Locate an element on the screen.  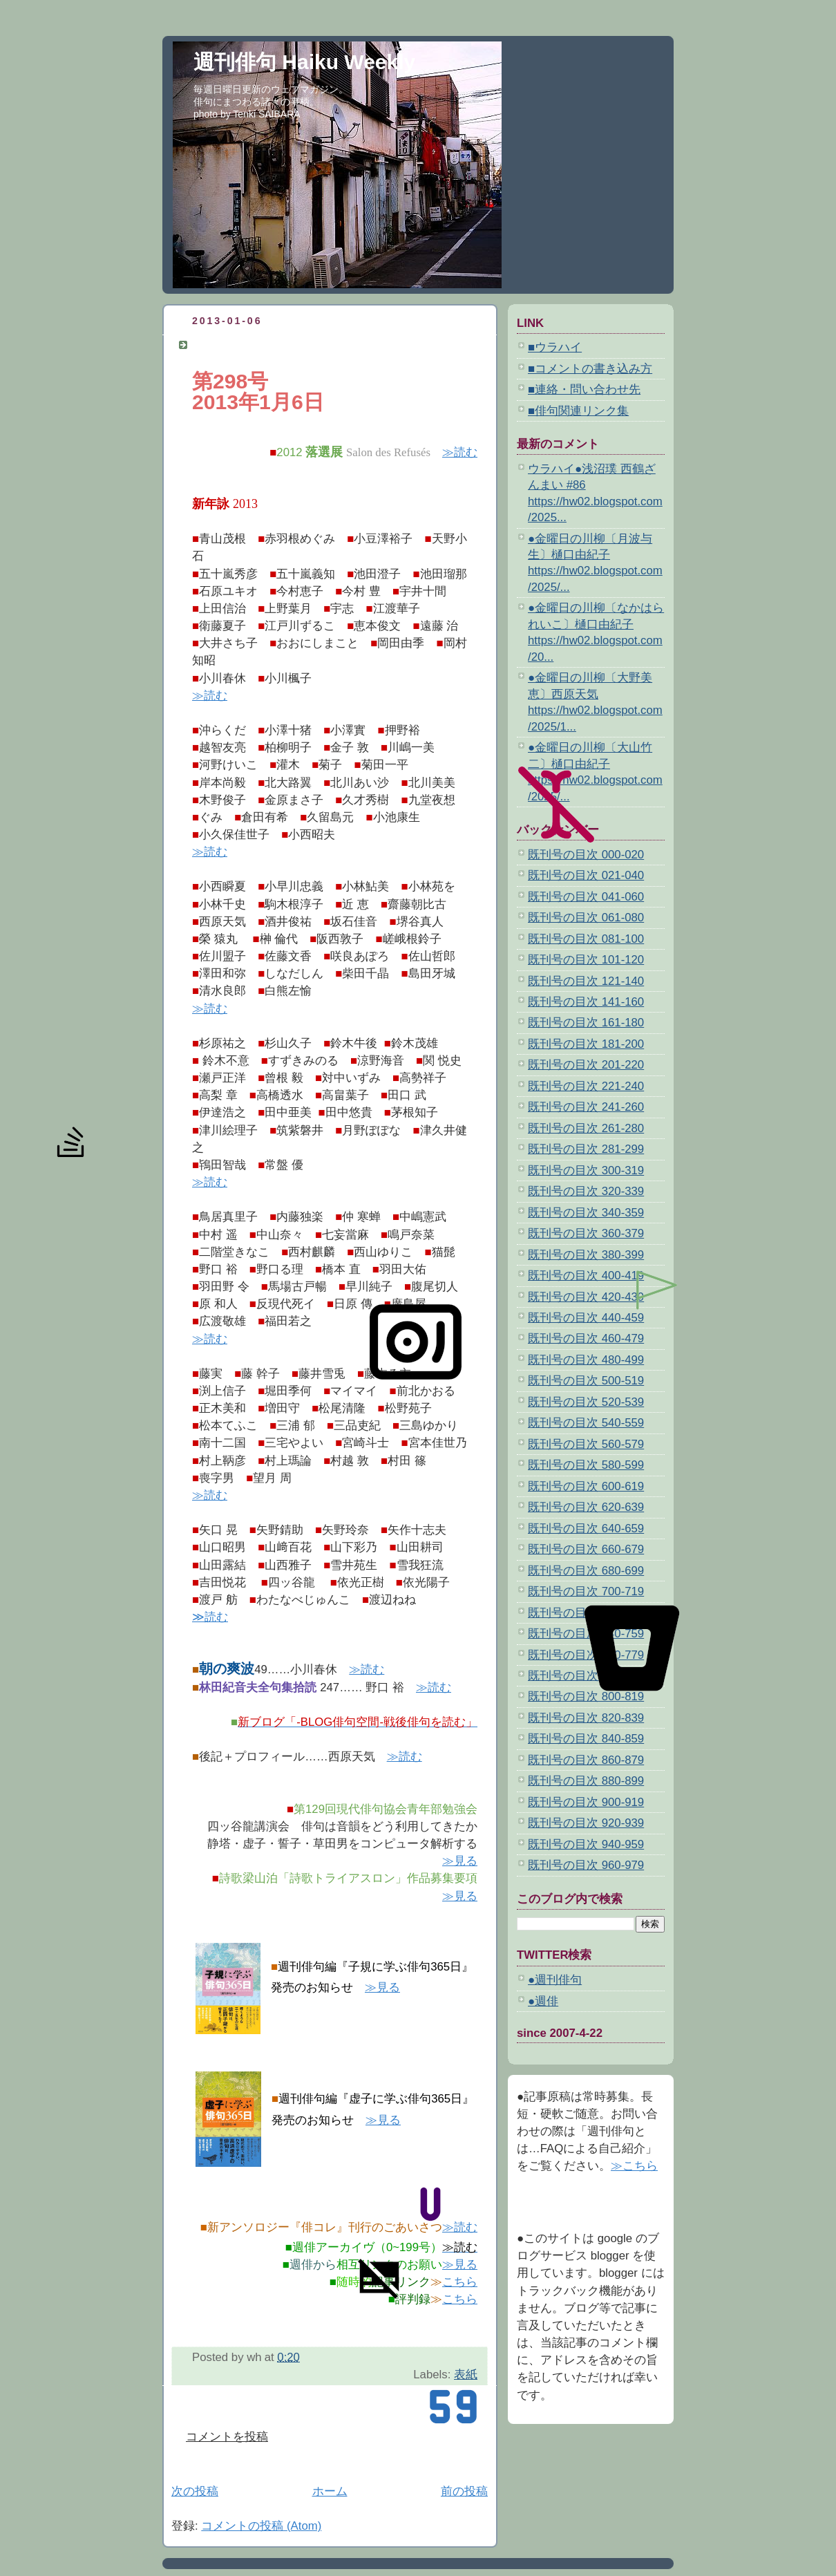
cursor tracking disabled is located at coordinates (556, 805).